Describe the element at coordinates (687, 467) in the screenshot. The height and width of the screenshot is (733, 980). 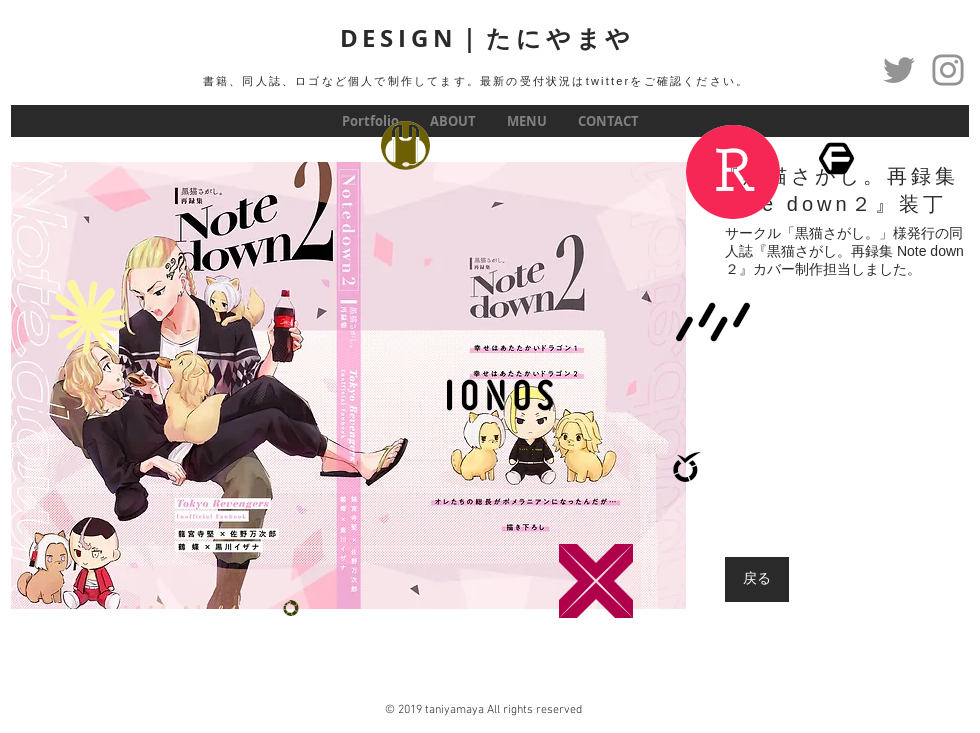
I see `open LimeSurvey application` at that location.